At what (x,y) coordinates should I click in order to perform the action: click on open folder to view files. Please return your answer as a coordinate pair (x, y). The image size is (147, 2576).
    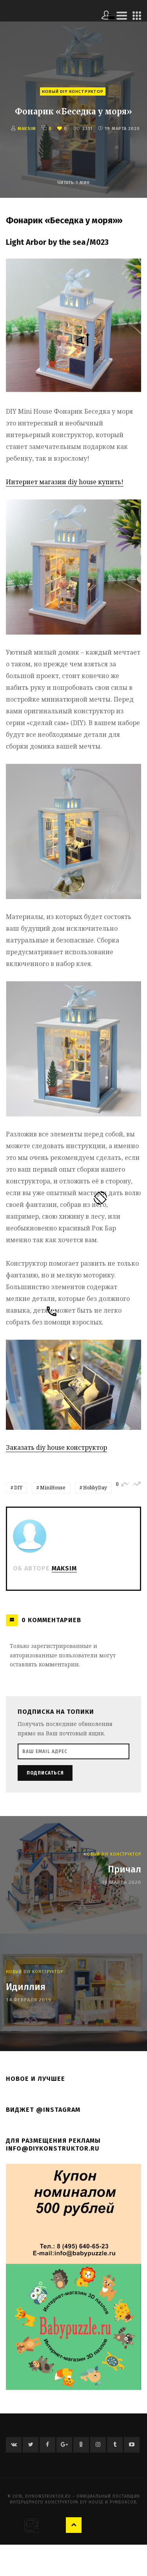
    Looking at the image, I should click on (111, 16).